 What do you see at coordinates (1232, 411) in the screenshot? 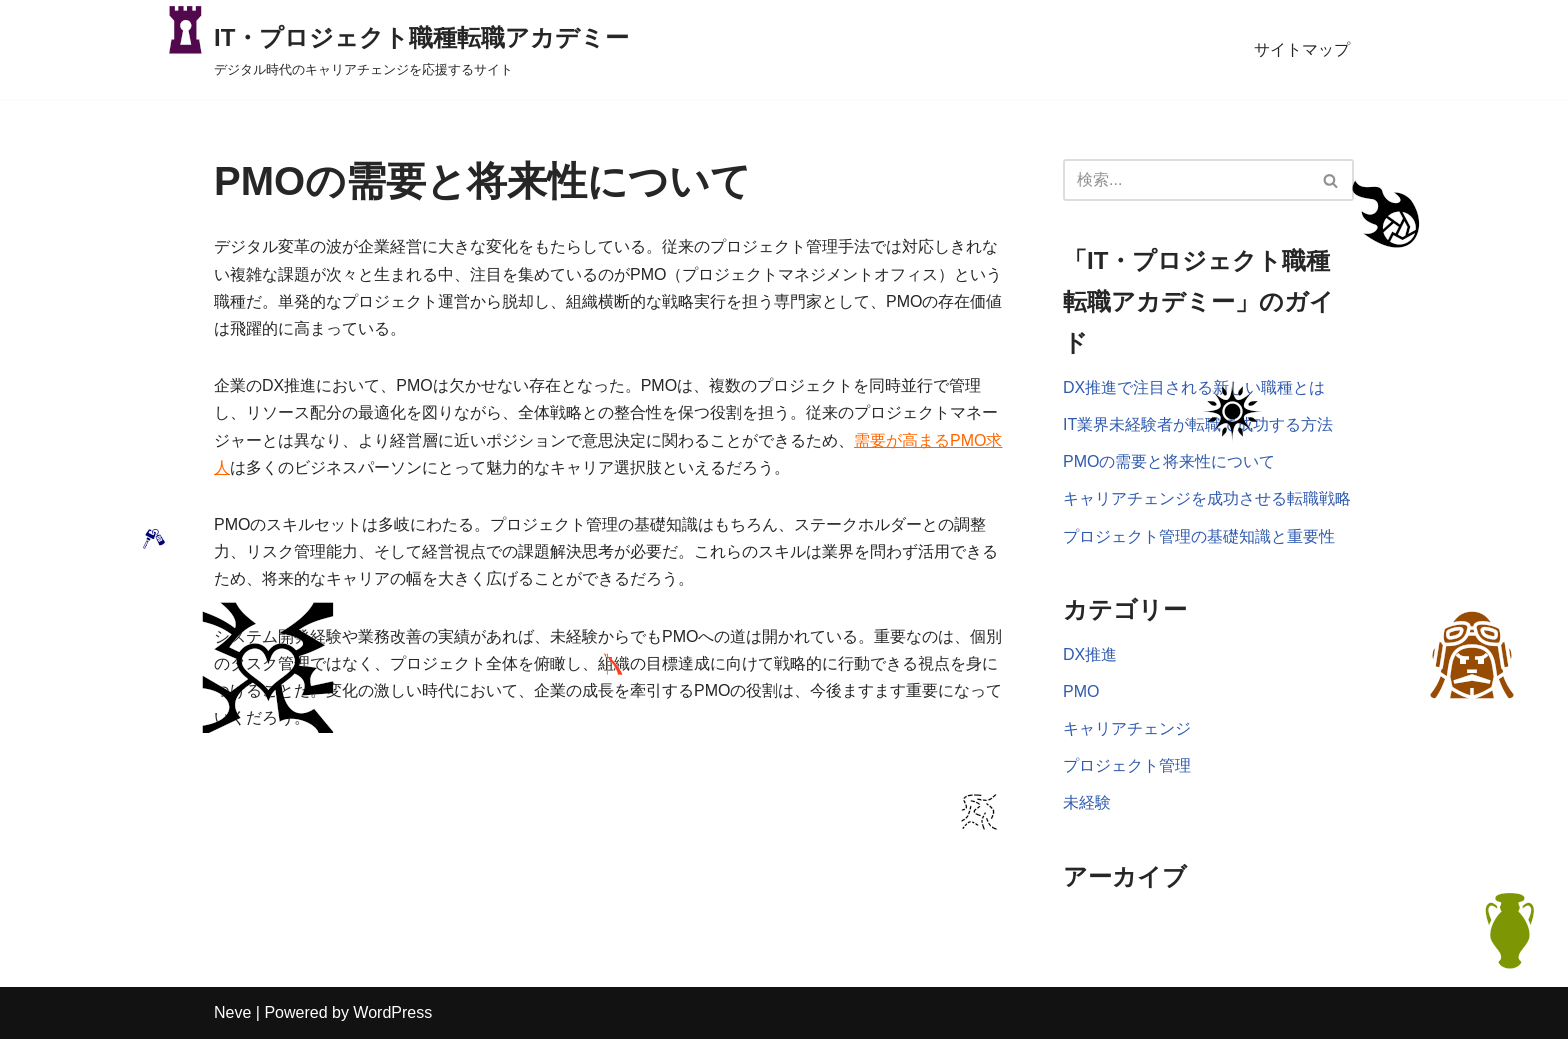
I see `indicates a fire and ice element or dual-type ability` at bounding box center [1232, 411].